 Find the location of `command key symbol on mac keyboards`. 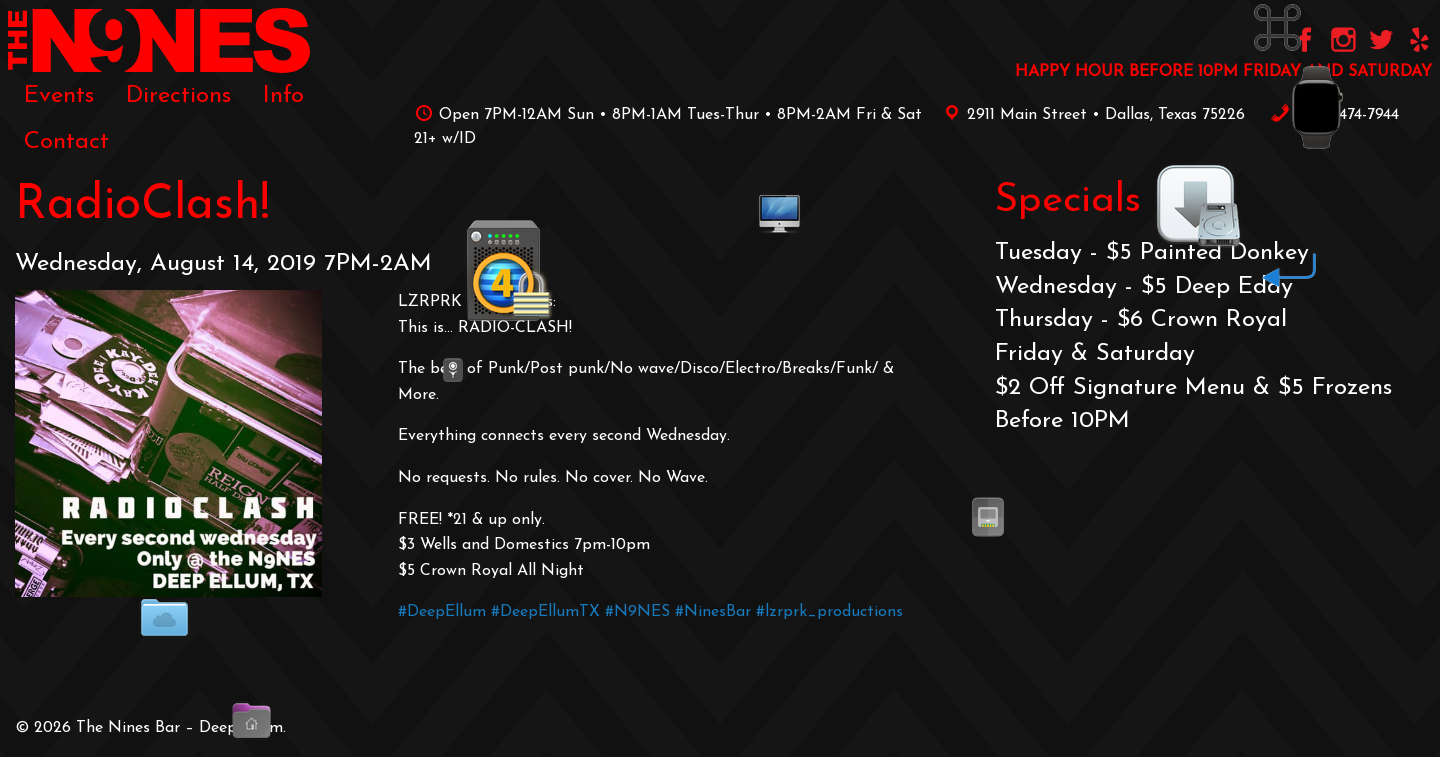

command key symbol on mac keyboards is located at coordinates (1277, 27).